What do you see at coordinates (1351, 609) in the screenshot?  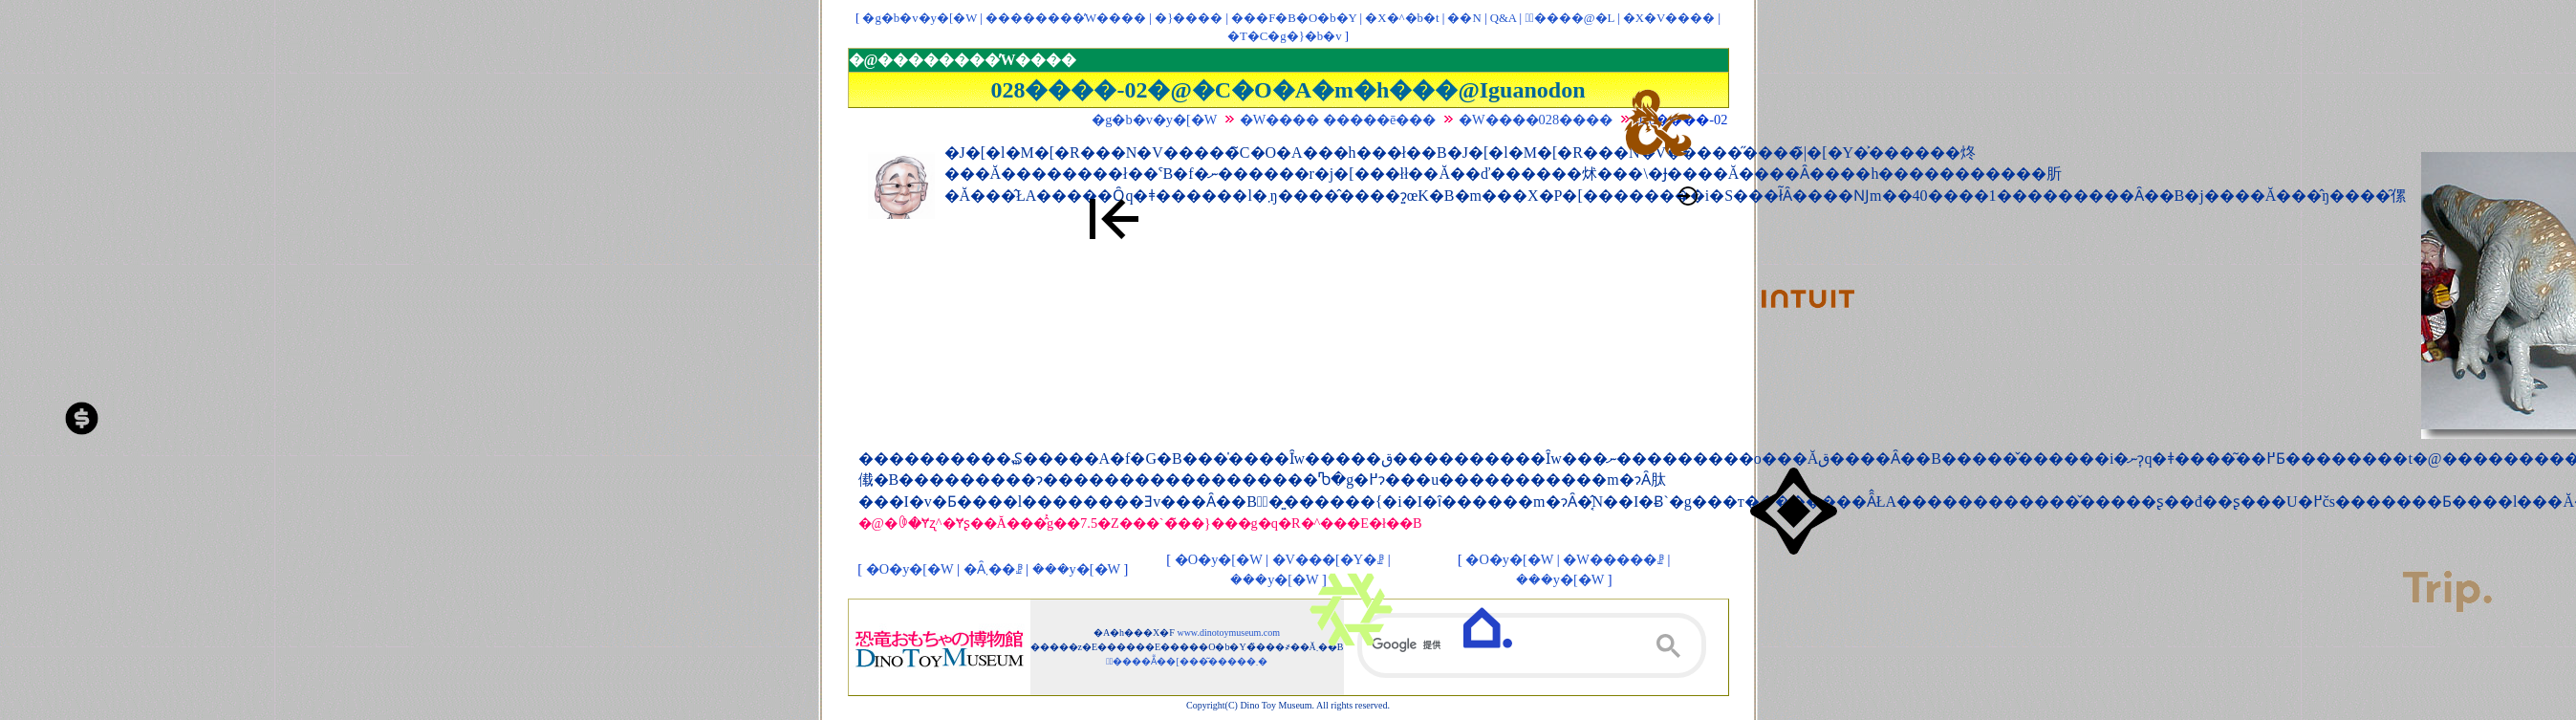 I see `NixOS Linux distribution logo` at bounding box center [1351, 609].